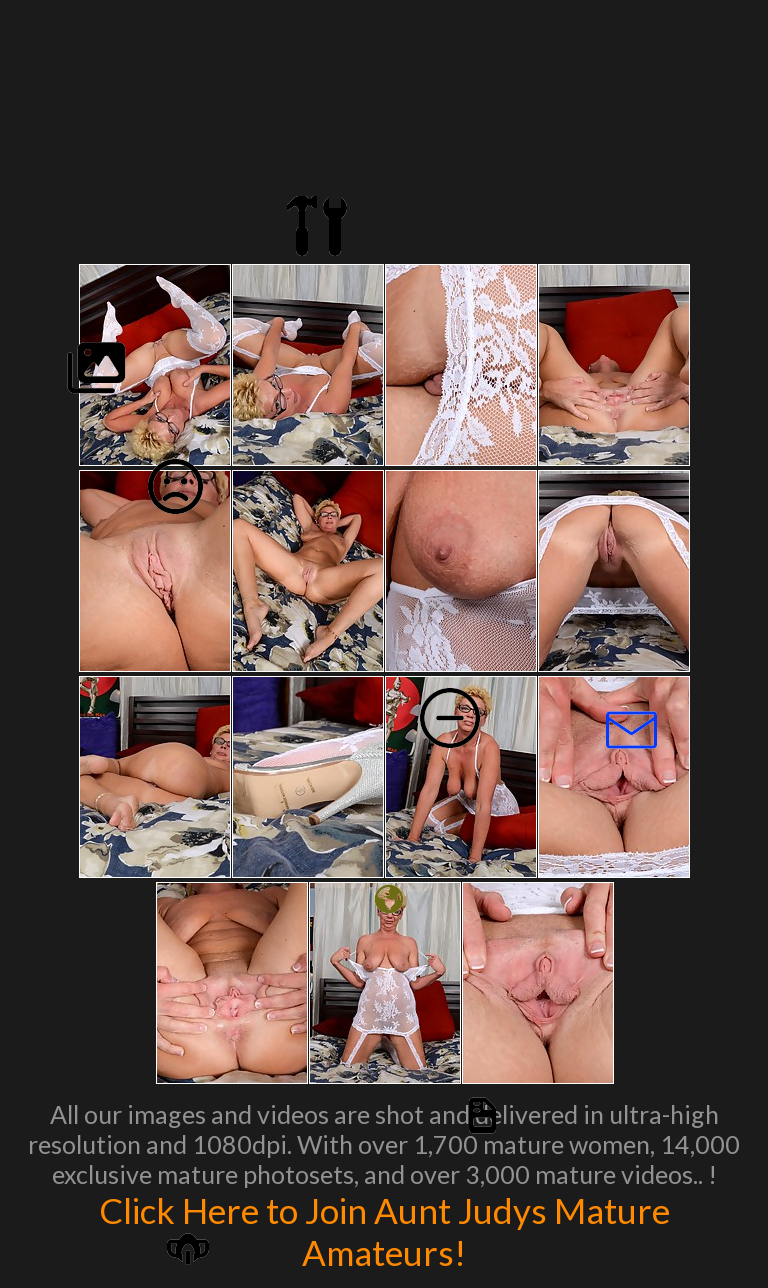  I want to click on switch to global or worldwide view, so click(389, 899).